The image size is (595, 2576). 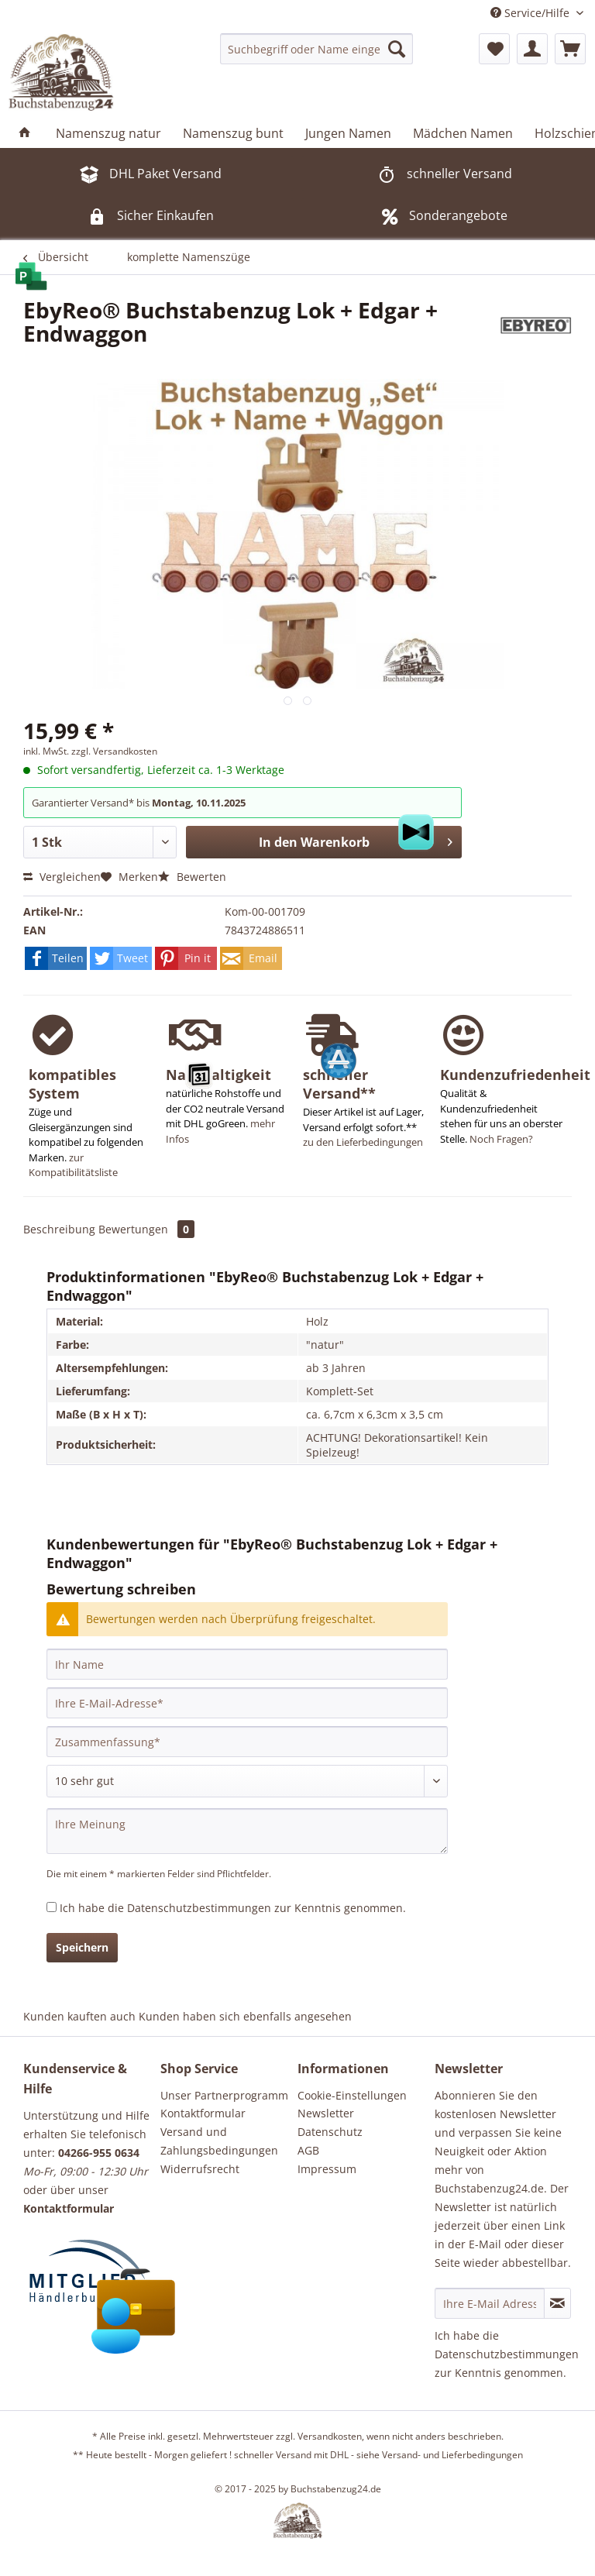 I want to click on access your work profile or business account, so click(x=136, y=2309).